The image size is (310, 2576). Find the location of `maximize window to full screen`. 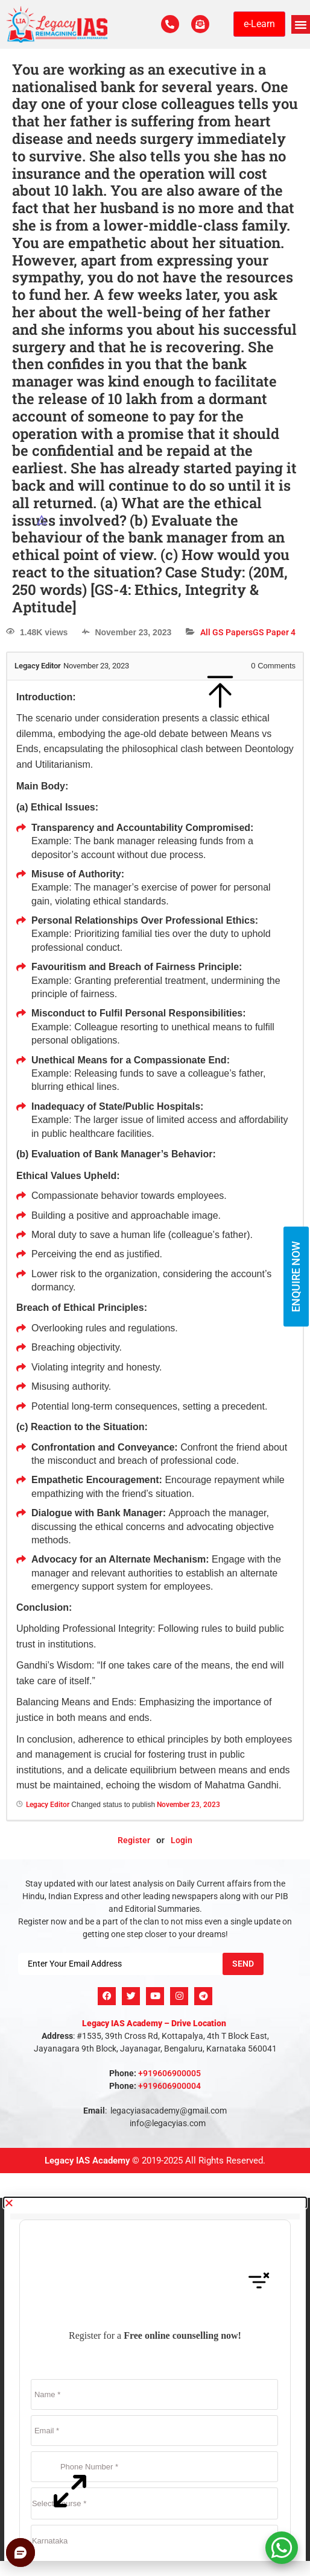

maximize window to full screen is located at coordinates (70, 2491).